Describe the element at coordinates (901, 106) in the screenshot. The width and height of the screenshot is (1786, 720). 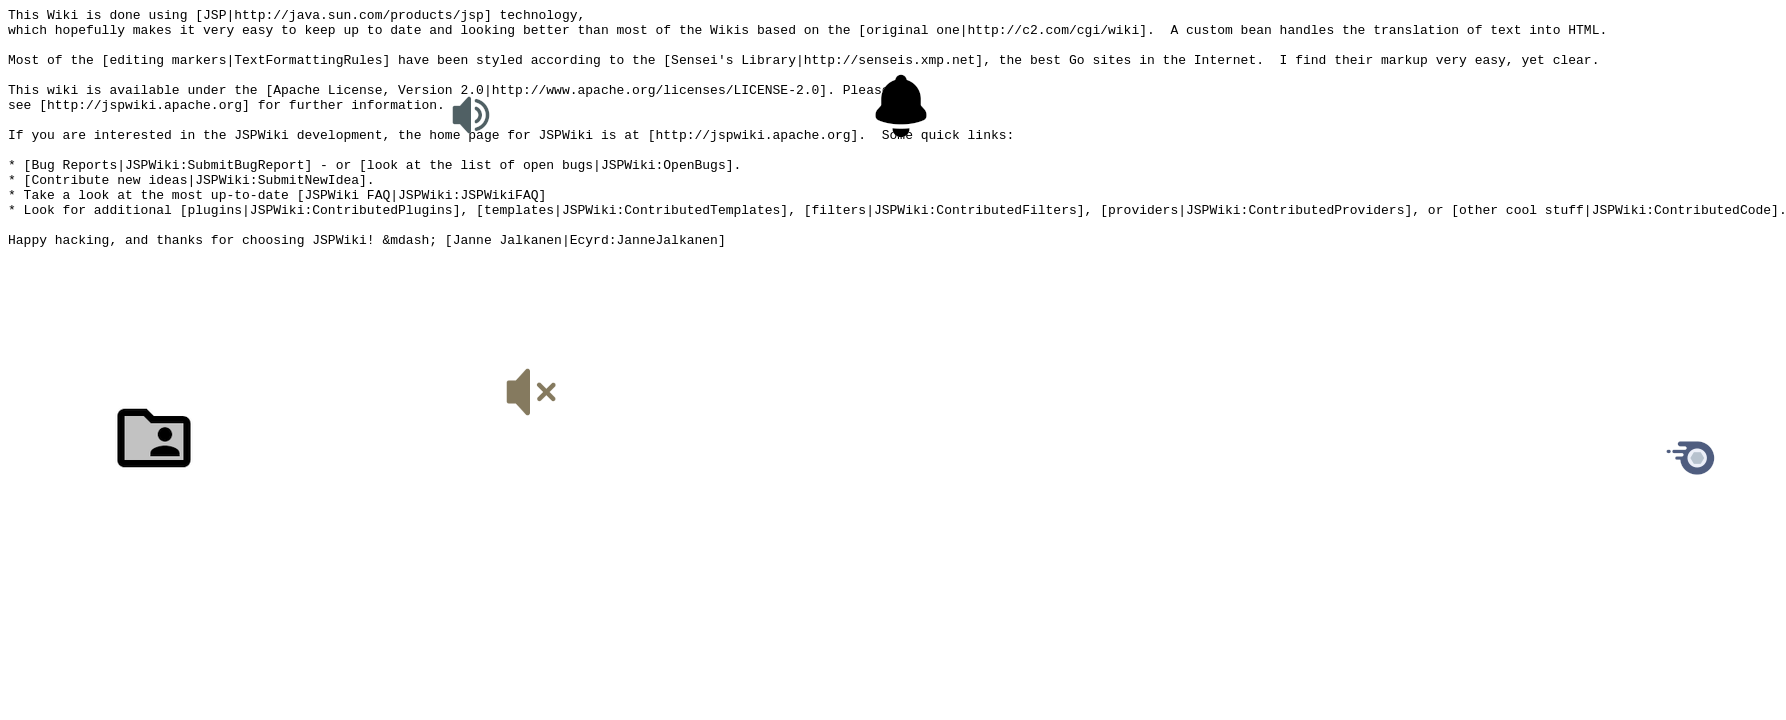
I see `view notifications` at that location.